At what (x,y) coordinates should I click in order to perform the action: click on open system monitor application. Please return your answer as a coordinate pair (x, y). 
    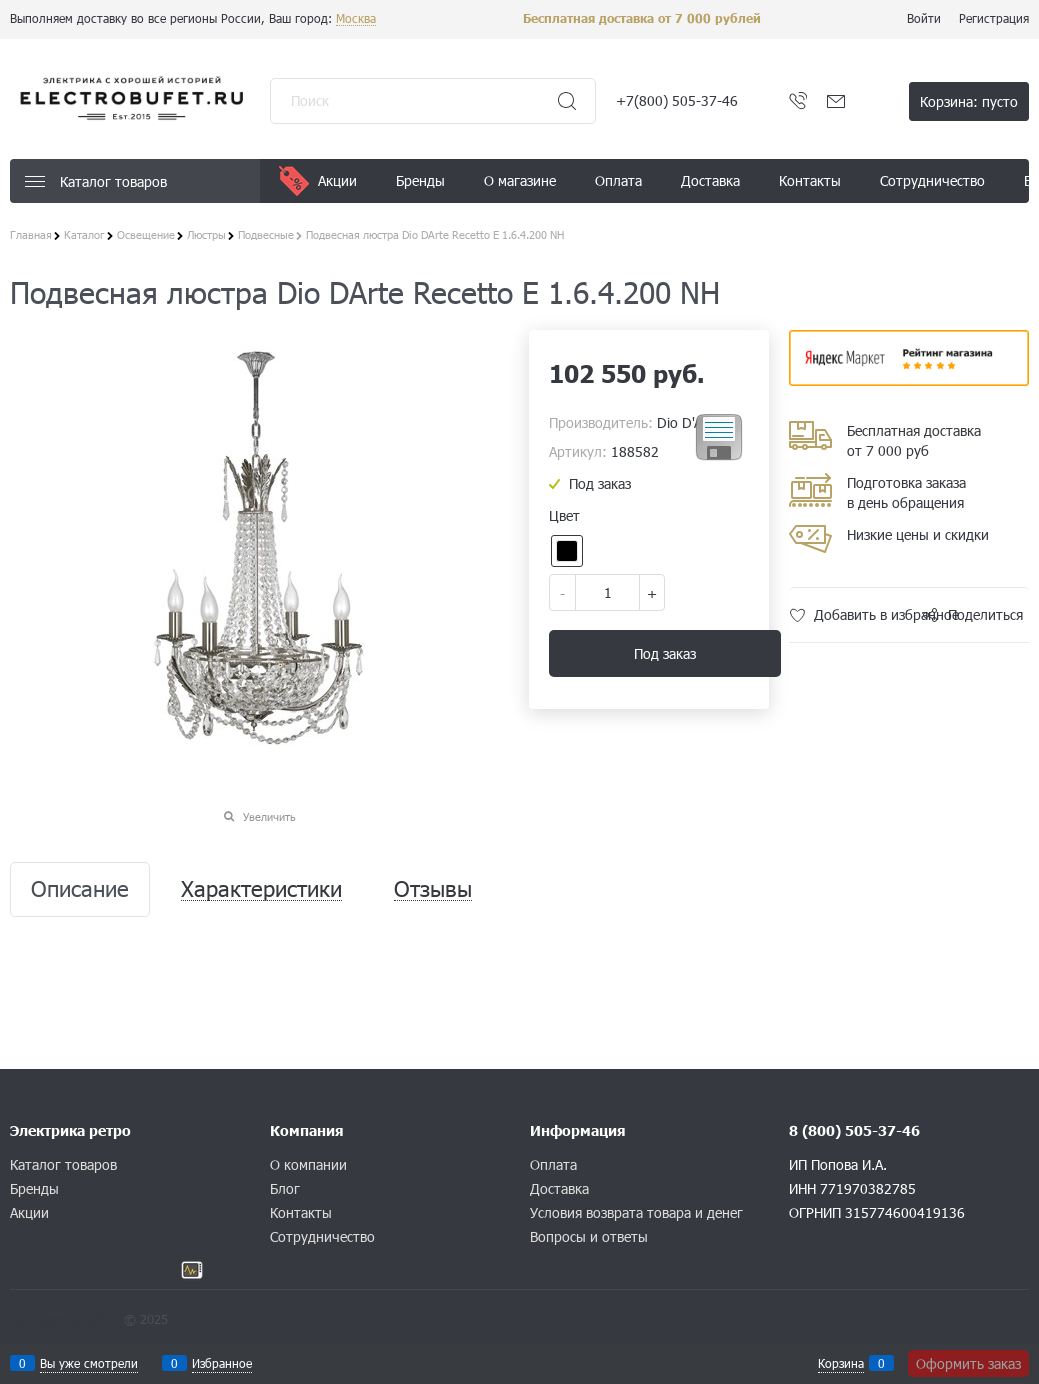
    Looking at the image, I should click on (192, 1270).